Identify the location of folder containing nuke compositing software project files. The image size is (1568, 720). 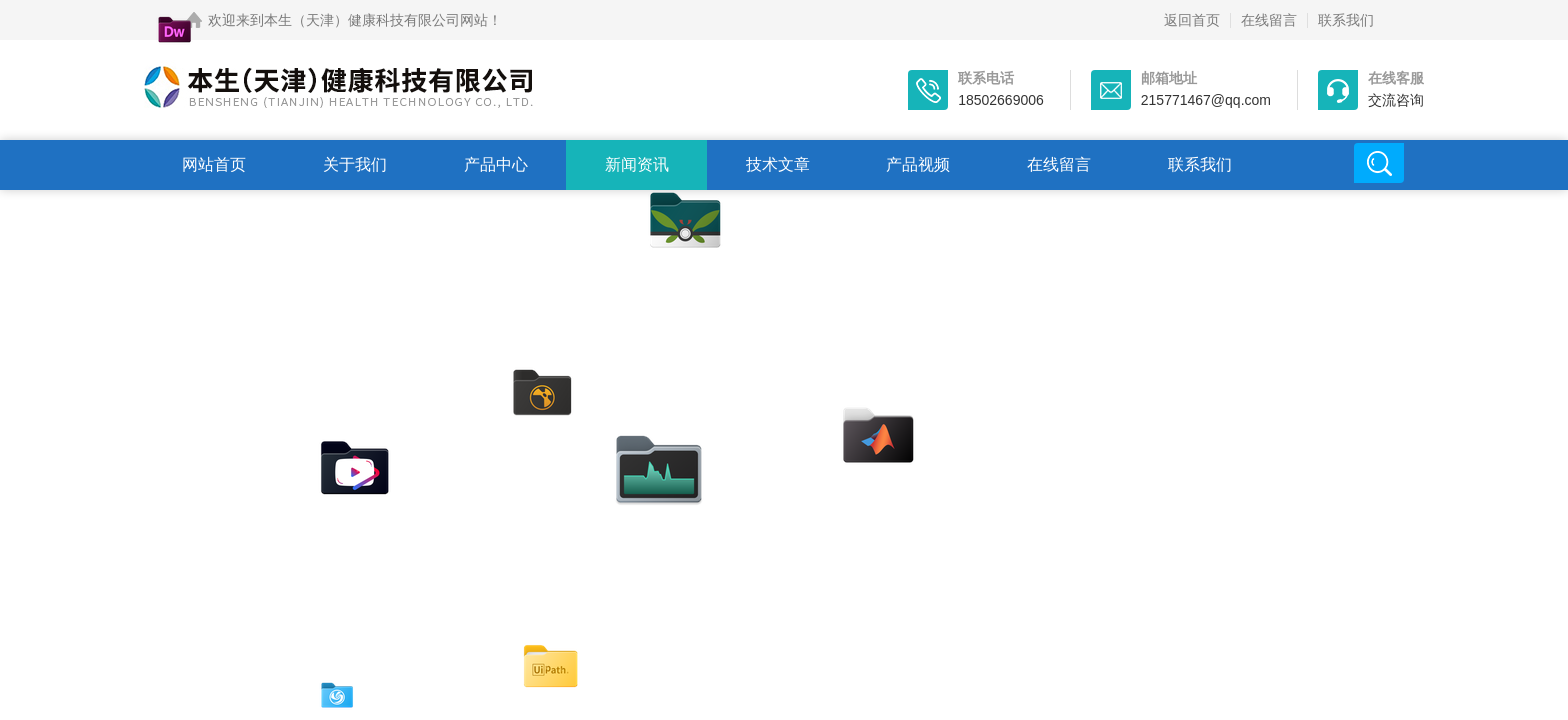
(542, 394).